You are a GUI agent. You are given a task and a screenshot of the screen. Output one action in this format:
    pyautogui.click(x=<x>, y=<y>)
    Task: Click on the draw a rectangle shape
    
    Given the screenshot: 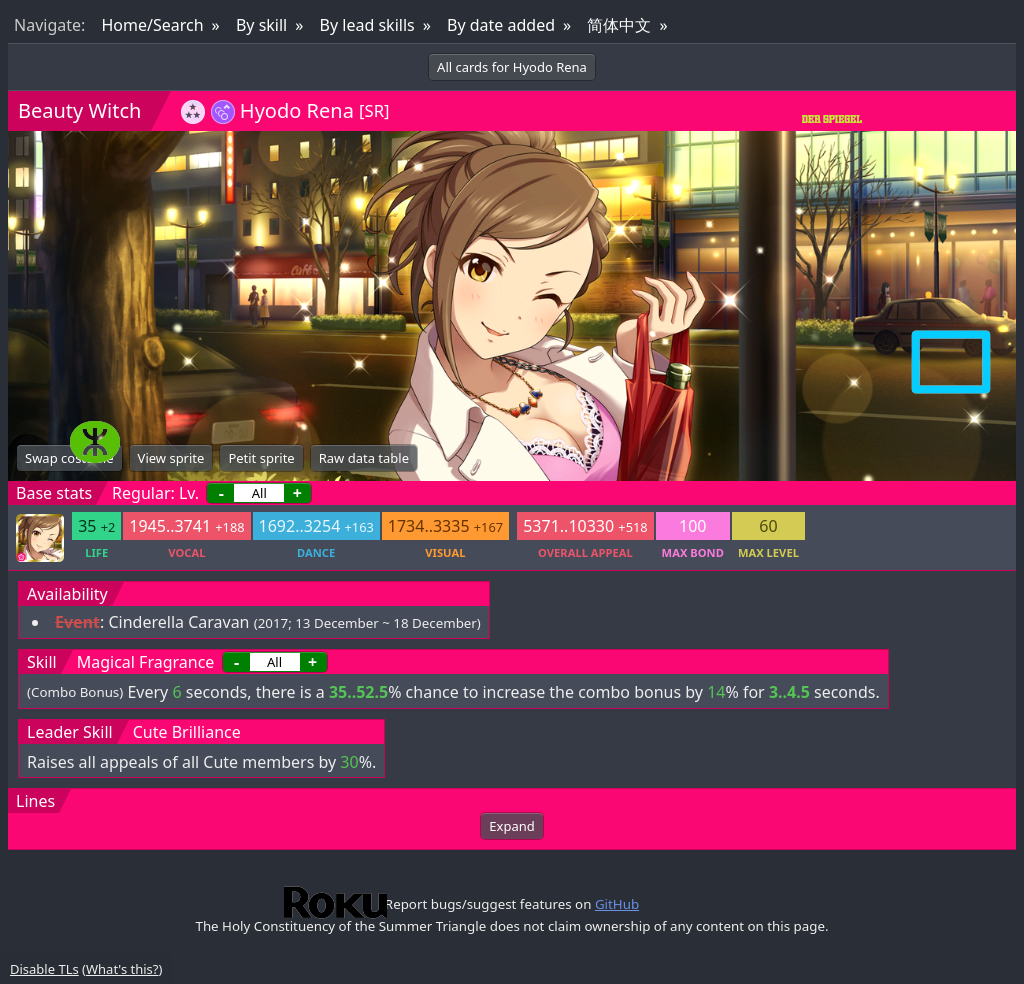 What is the action you would take?
    pyautogui.click(x=951, y=362)
    